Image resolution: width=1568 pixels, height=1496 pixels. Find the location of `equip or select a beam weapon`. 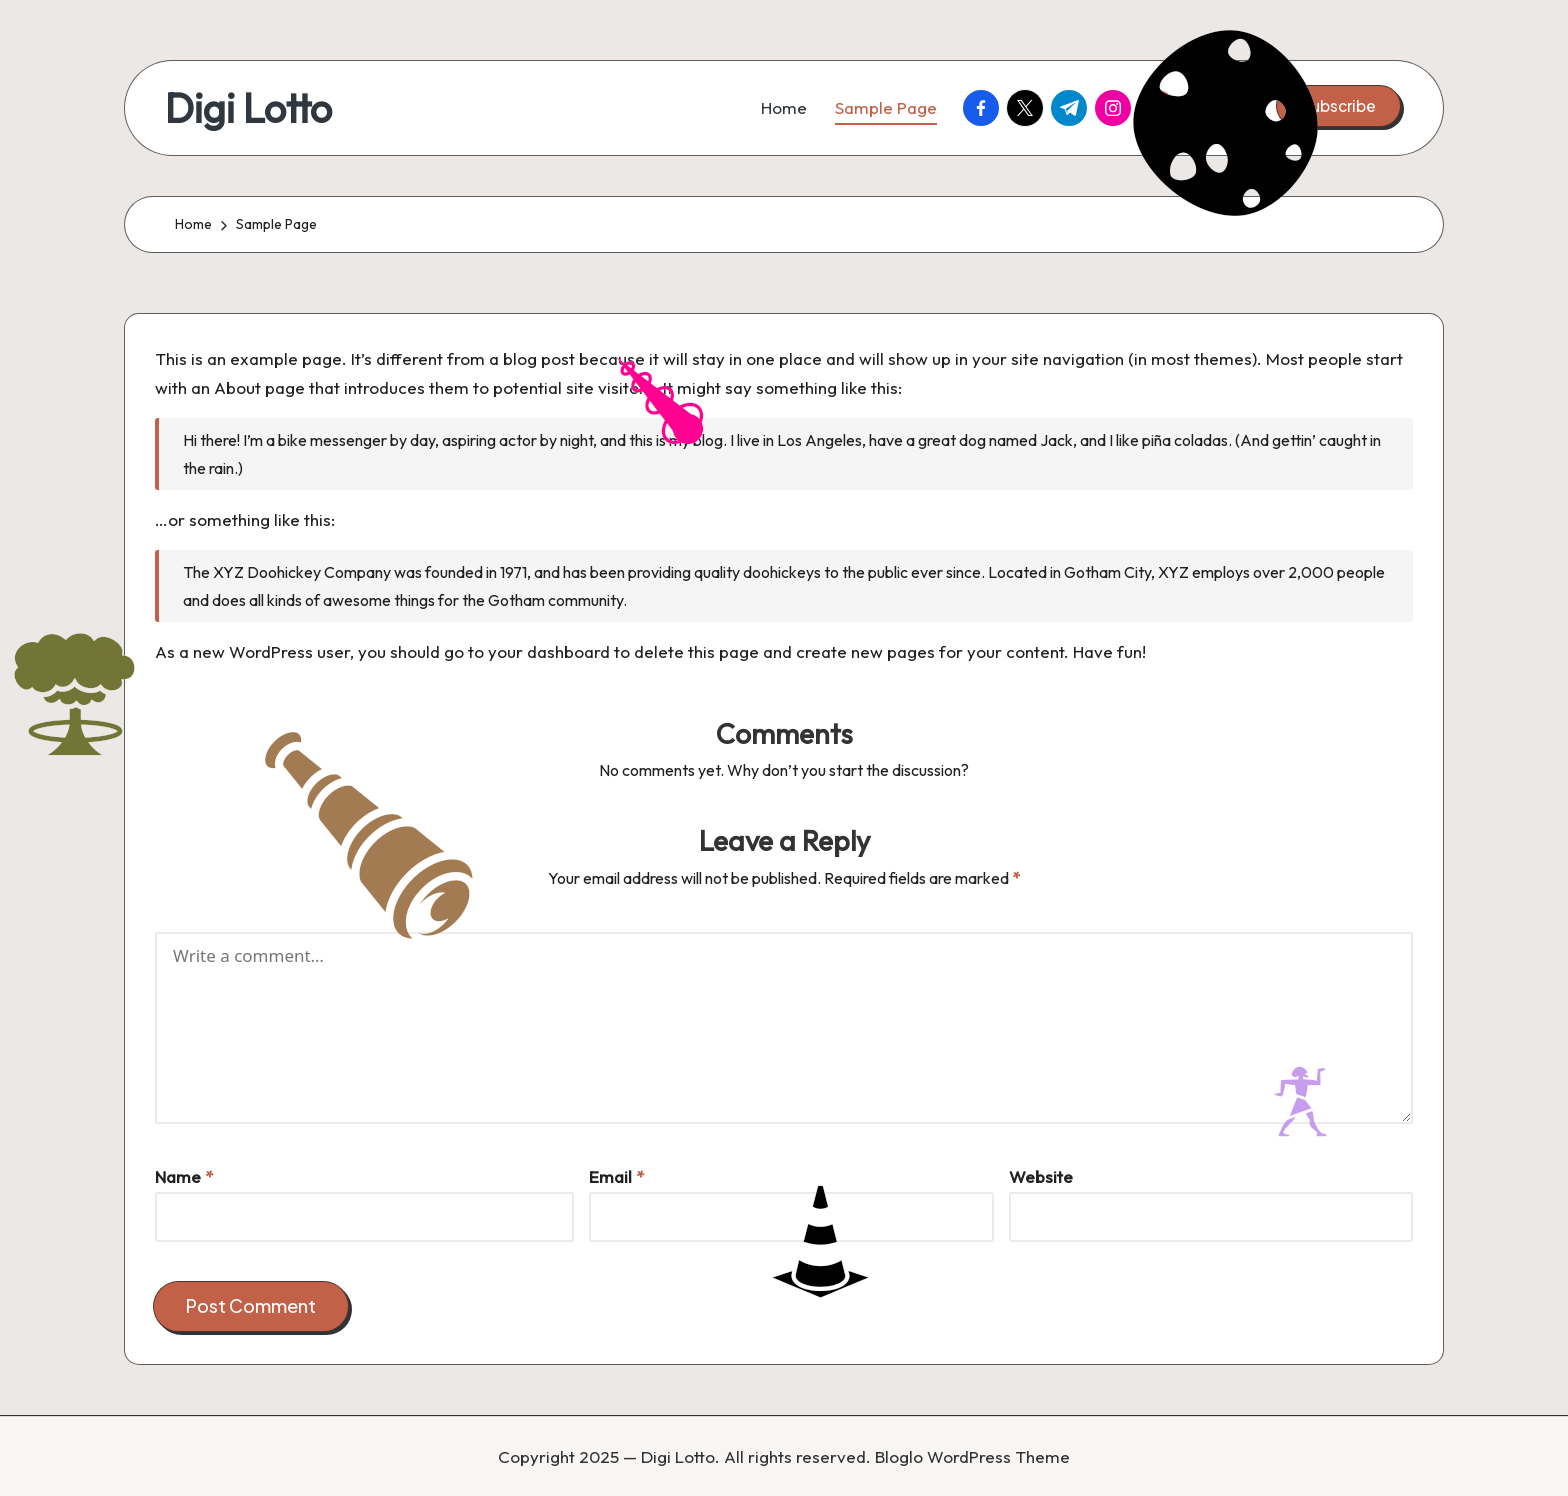

equip or select a beam weapon is located at coordinates (659, 400).